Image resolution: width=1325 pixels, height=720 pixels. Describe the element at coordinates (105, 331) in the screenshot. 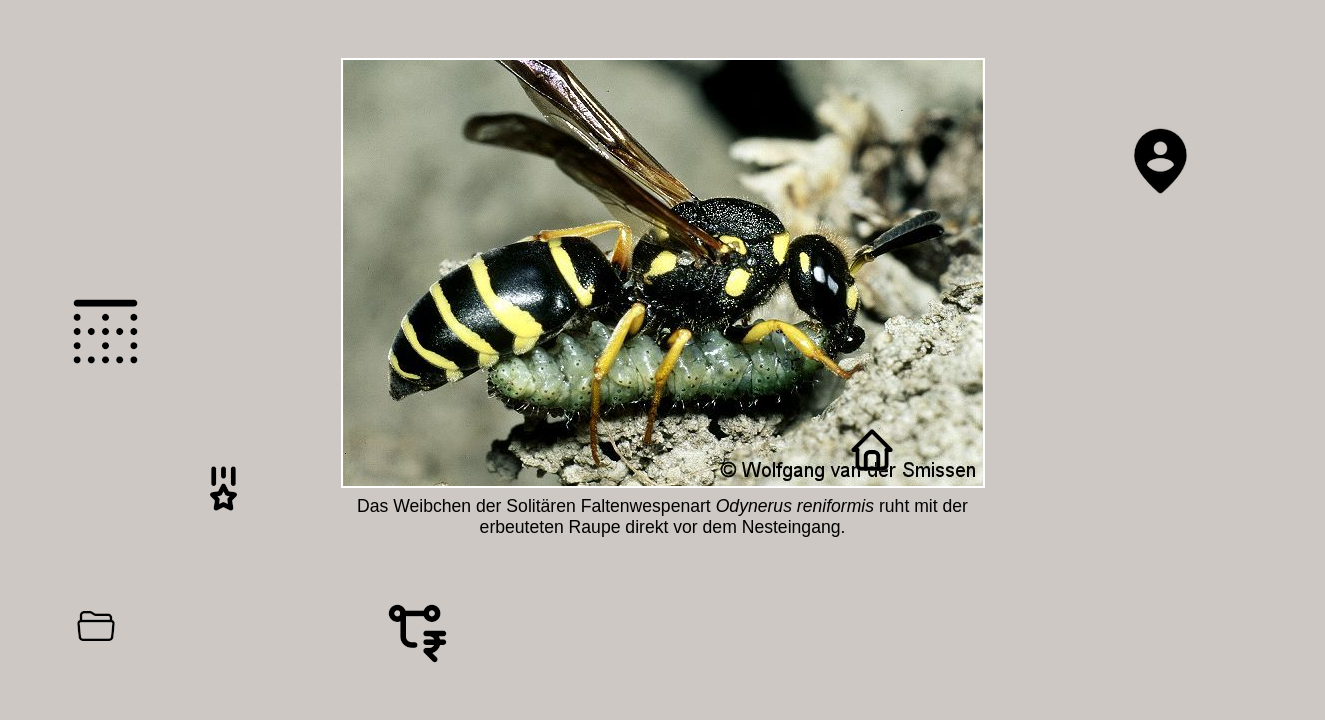

I see `apply border to top edge of cell or element` at that location.